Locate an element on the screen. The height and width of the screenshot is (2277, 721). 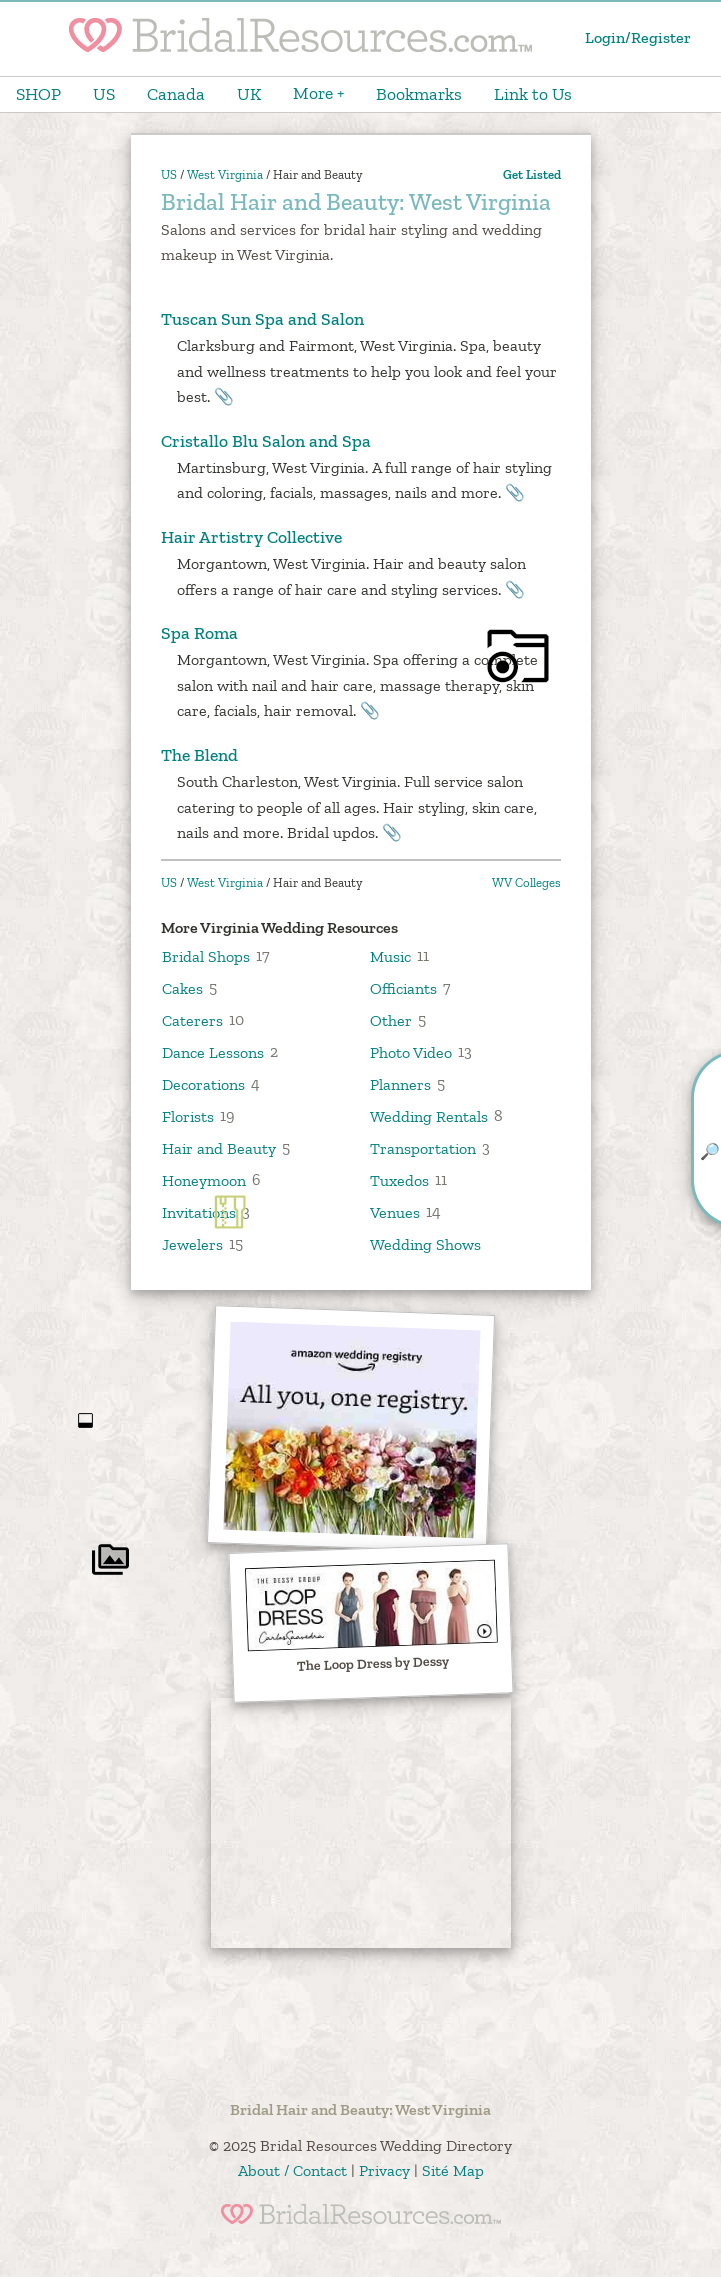
access your photo and media library is located at coordinates (110, 1559).